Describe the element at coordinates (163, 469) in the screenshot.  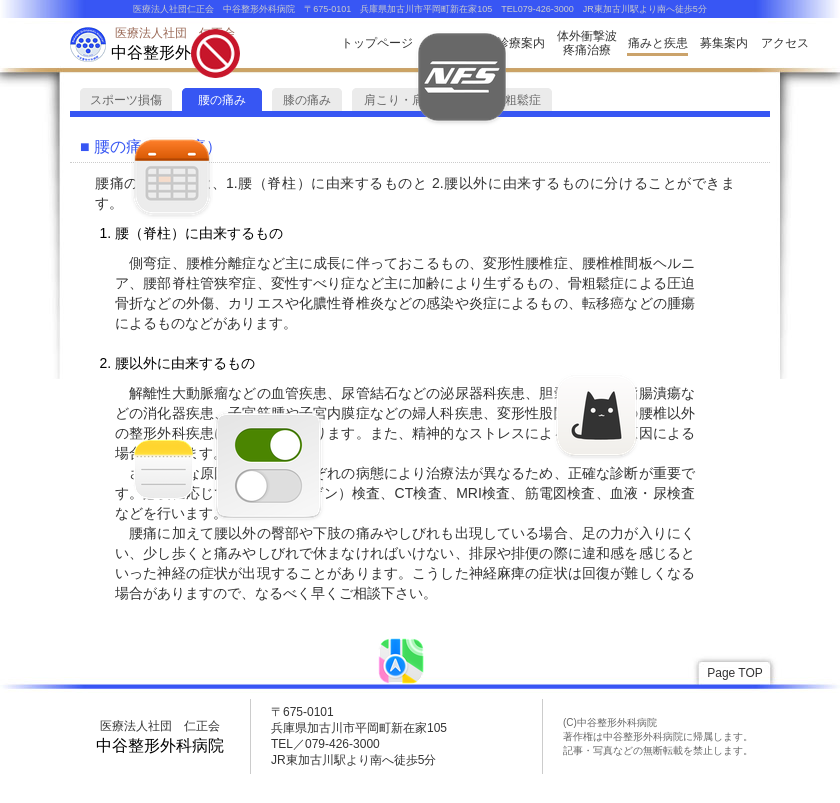
I see `open the notes app` at that location.